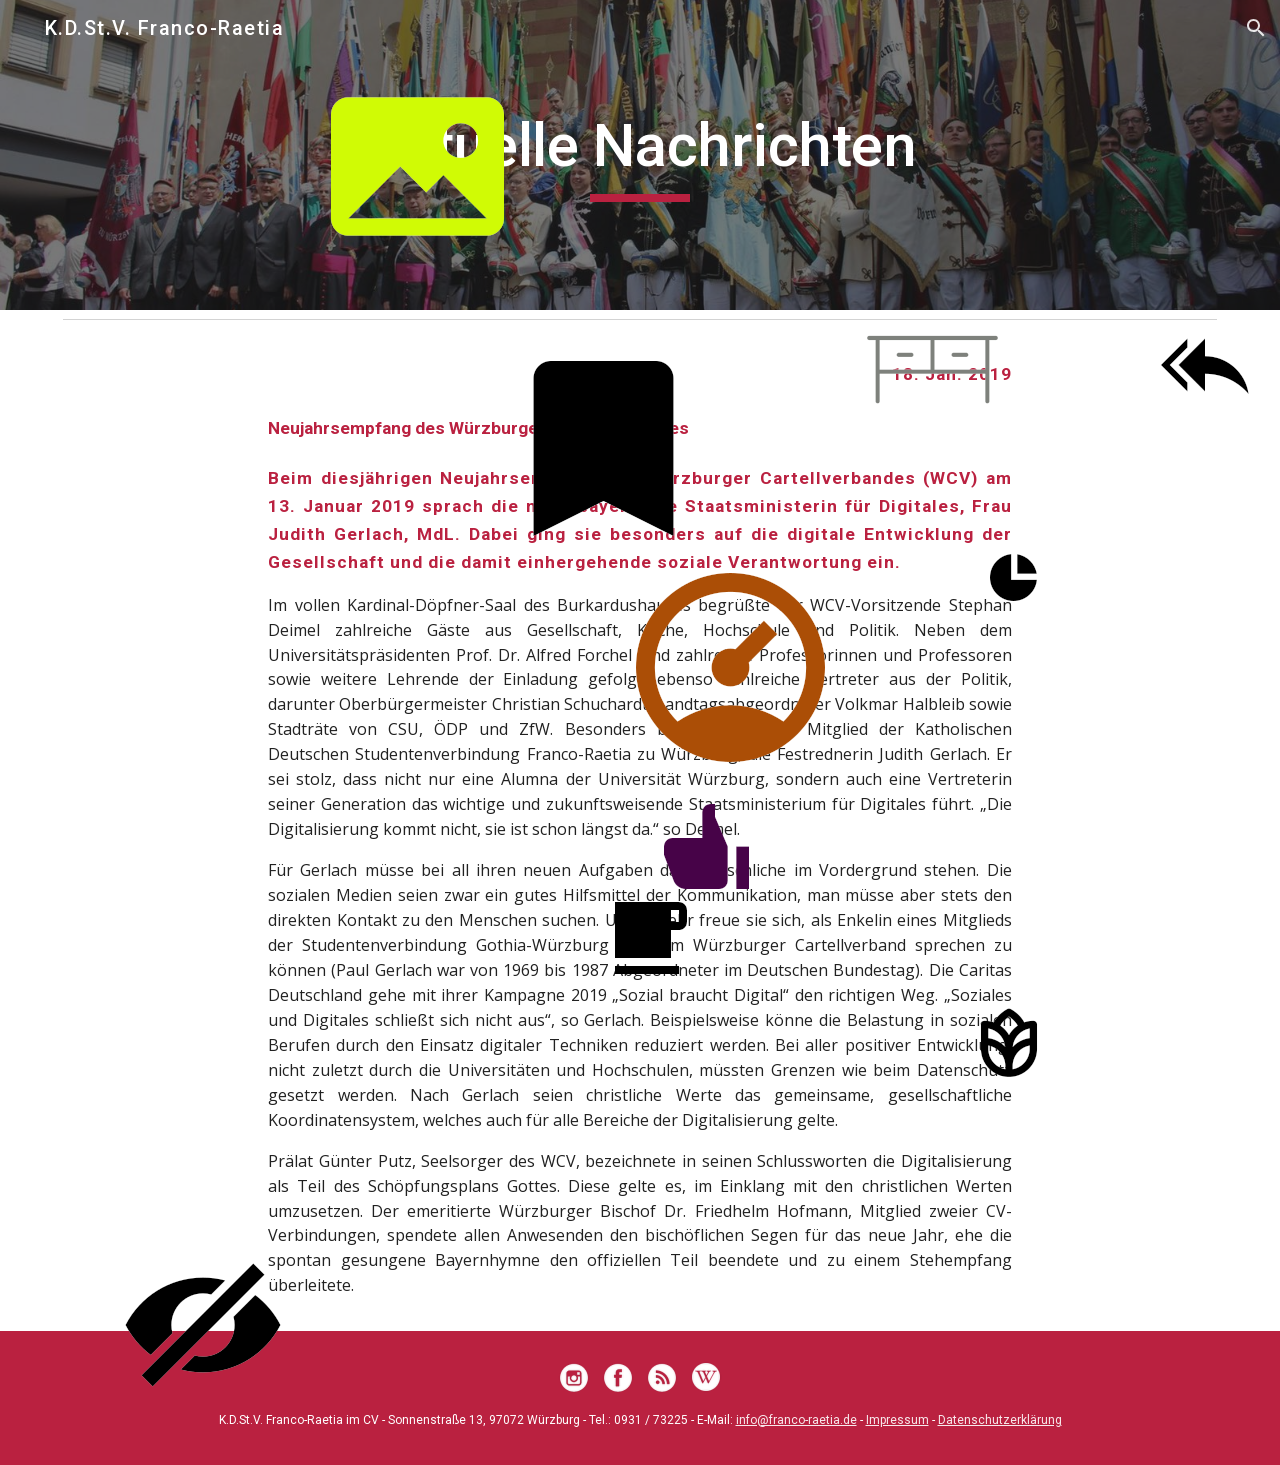  I want to click on access the dashboard overview, so click(730, 667).